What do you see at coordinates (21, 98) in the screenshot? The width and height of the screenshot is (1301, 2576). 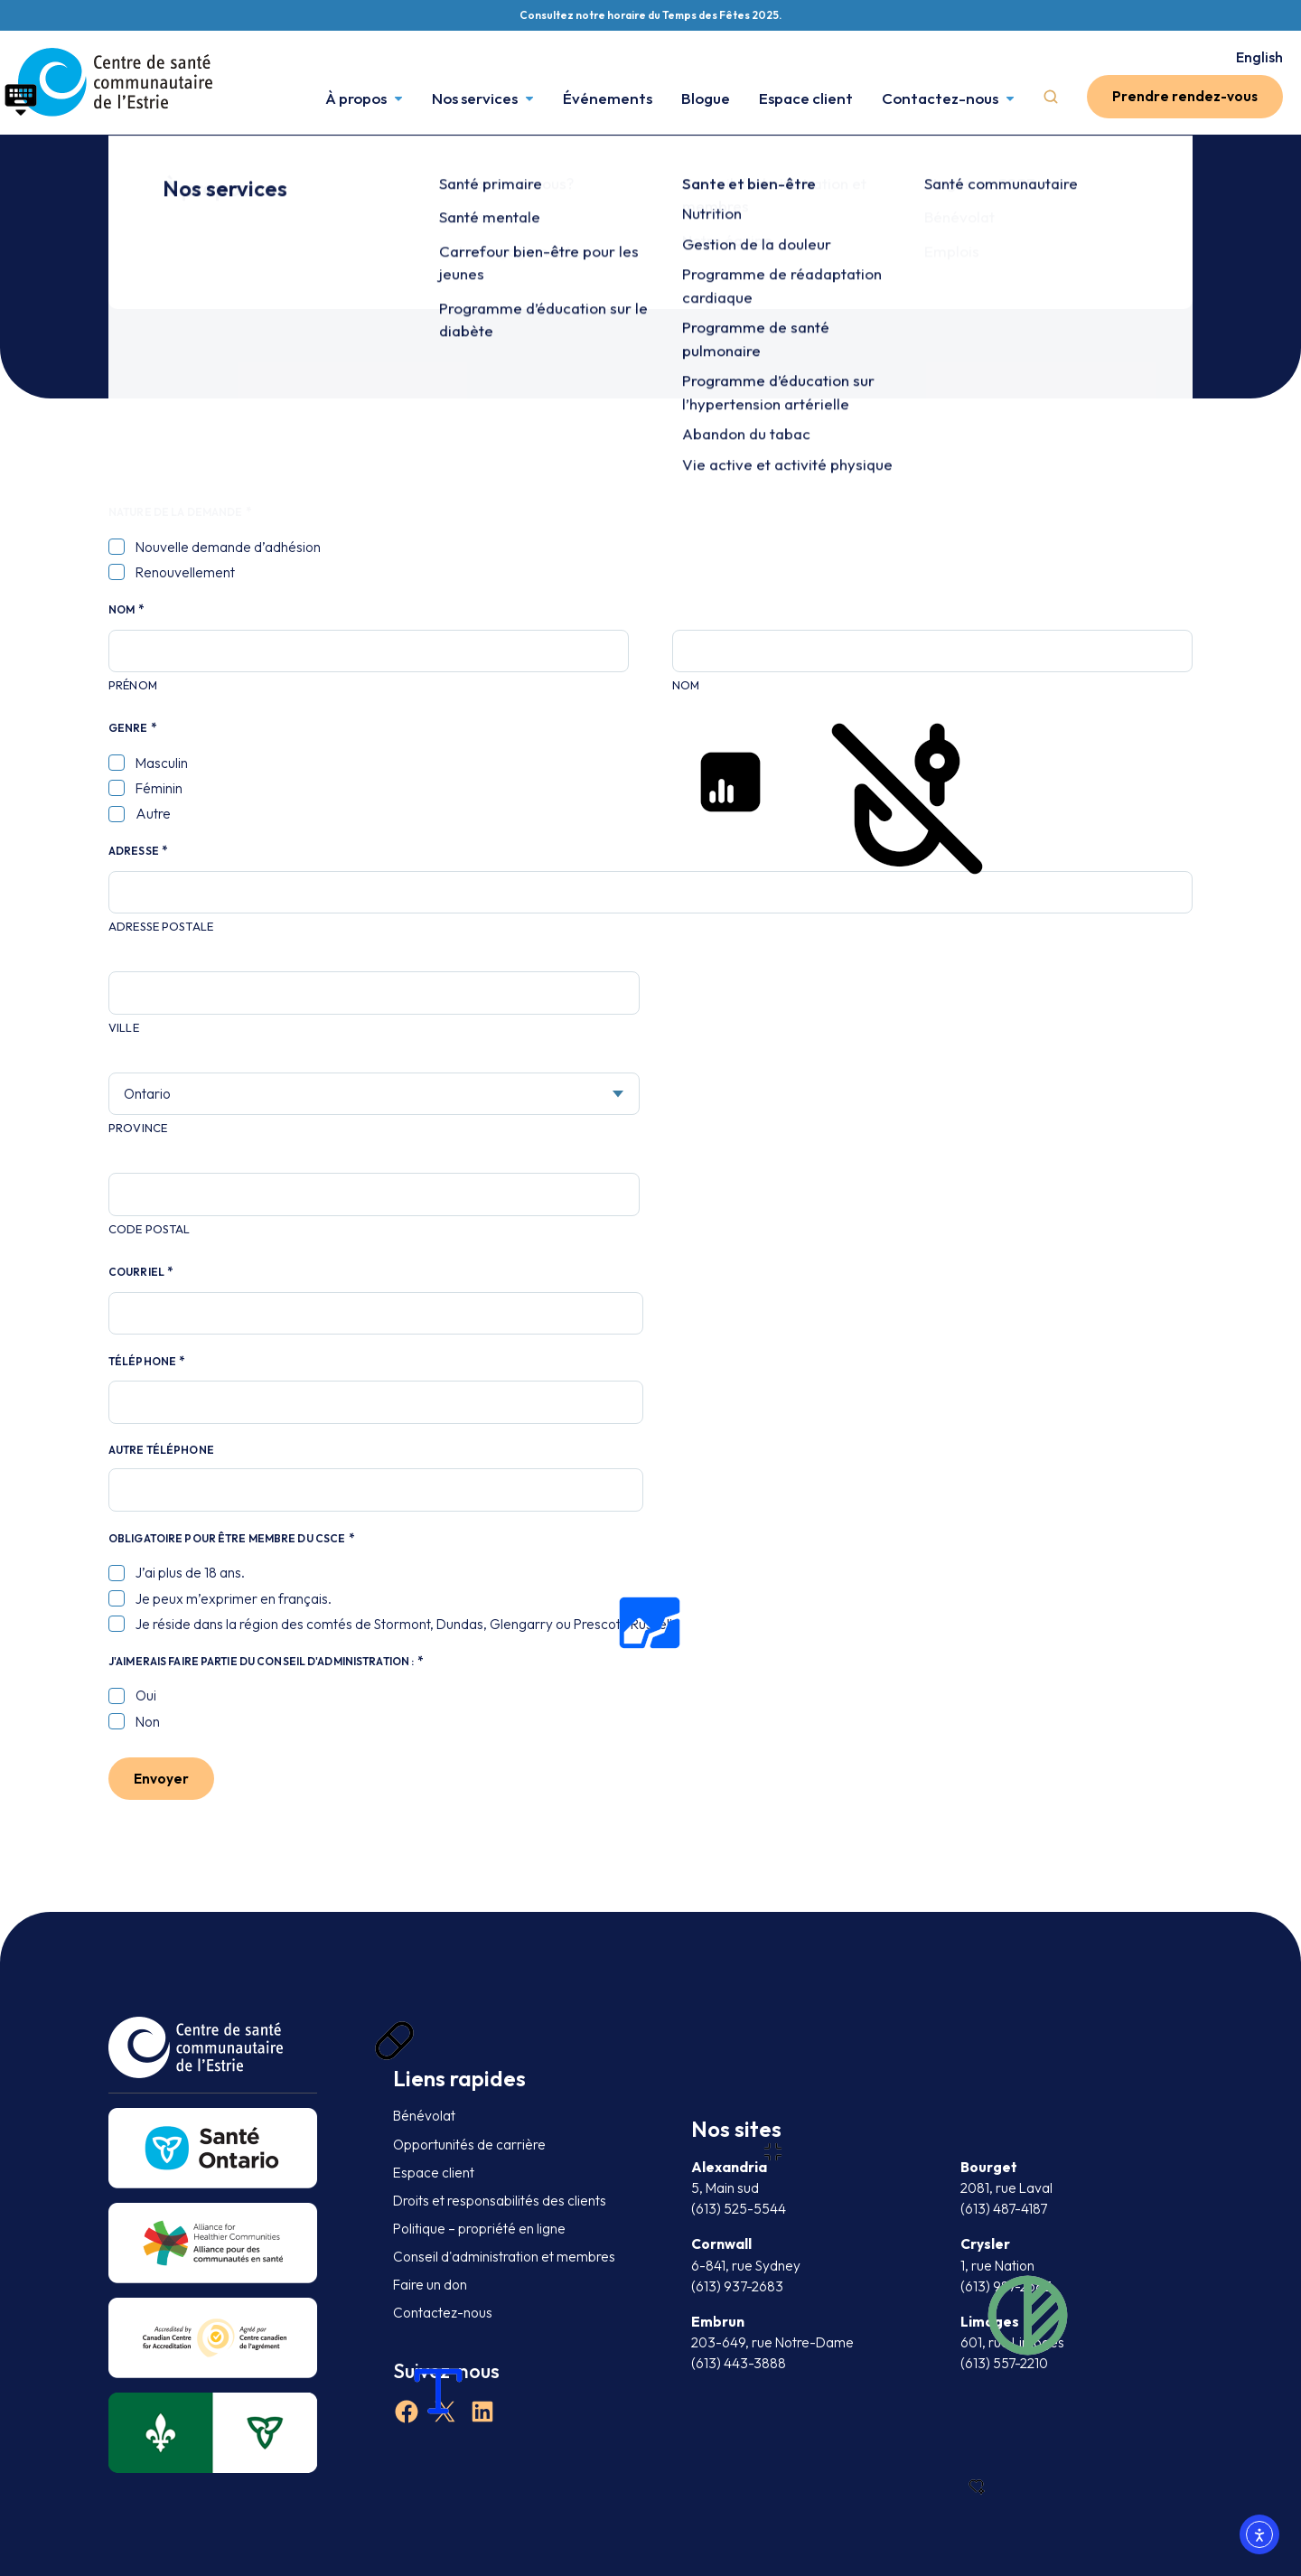 I see `hide the on-screen keyboard` at bounding box center [21, 98].